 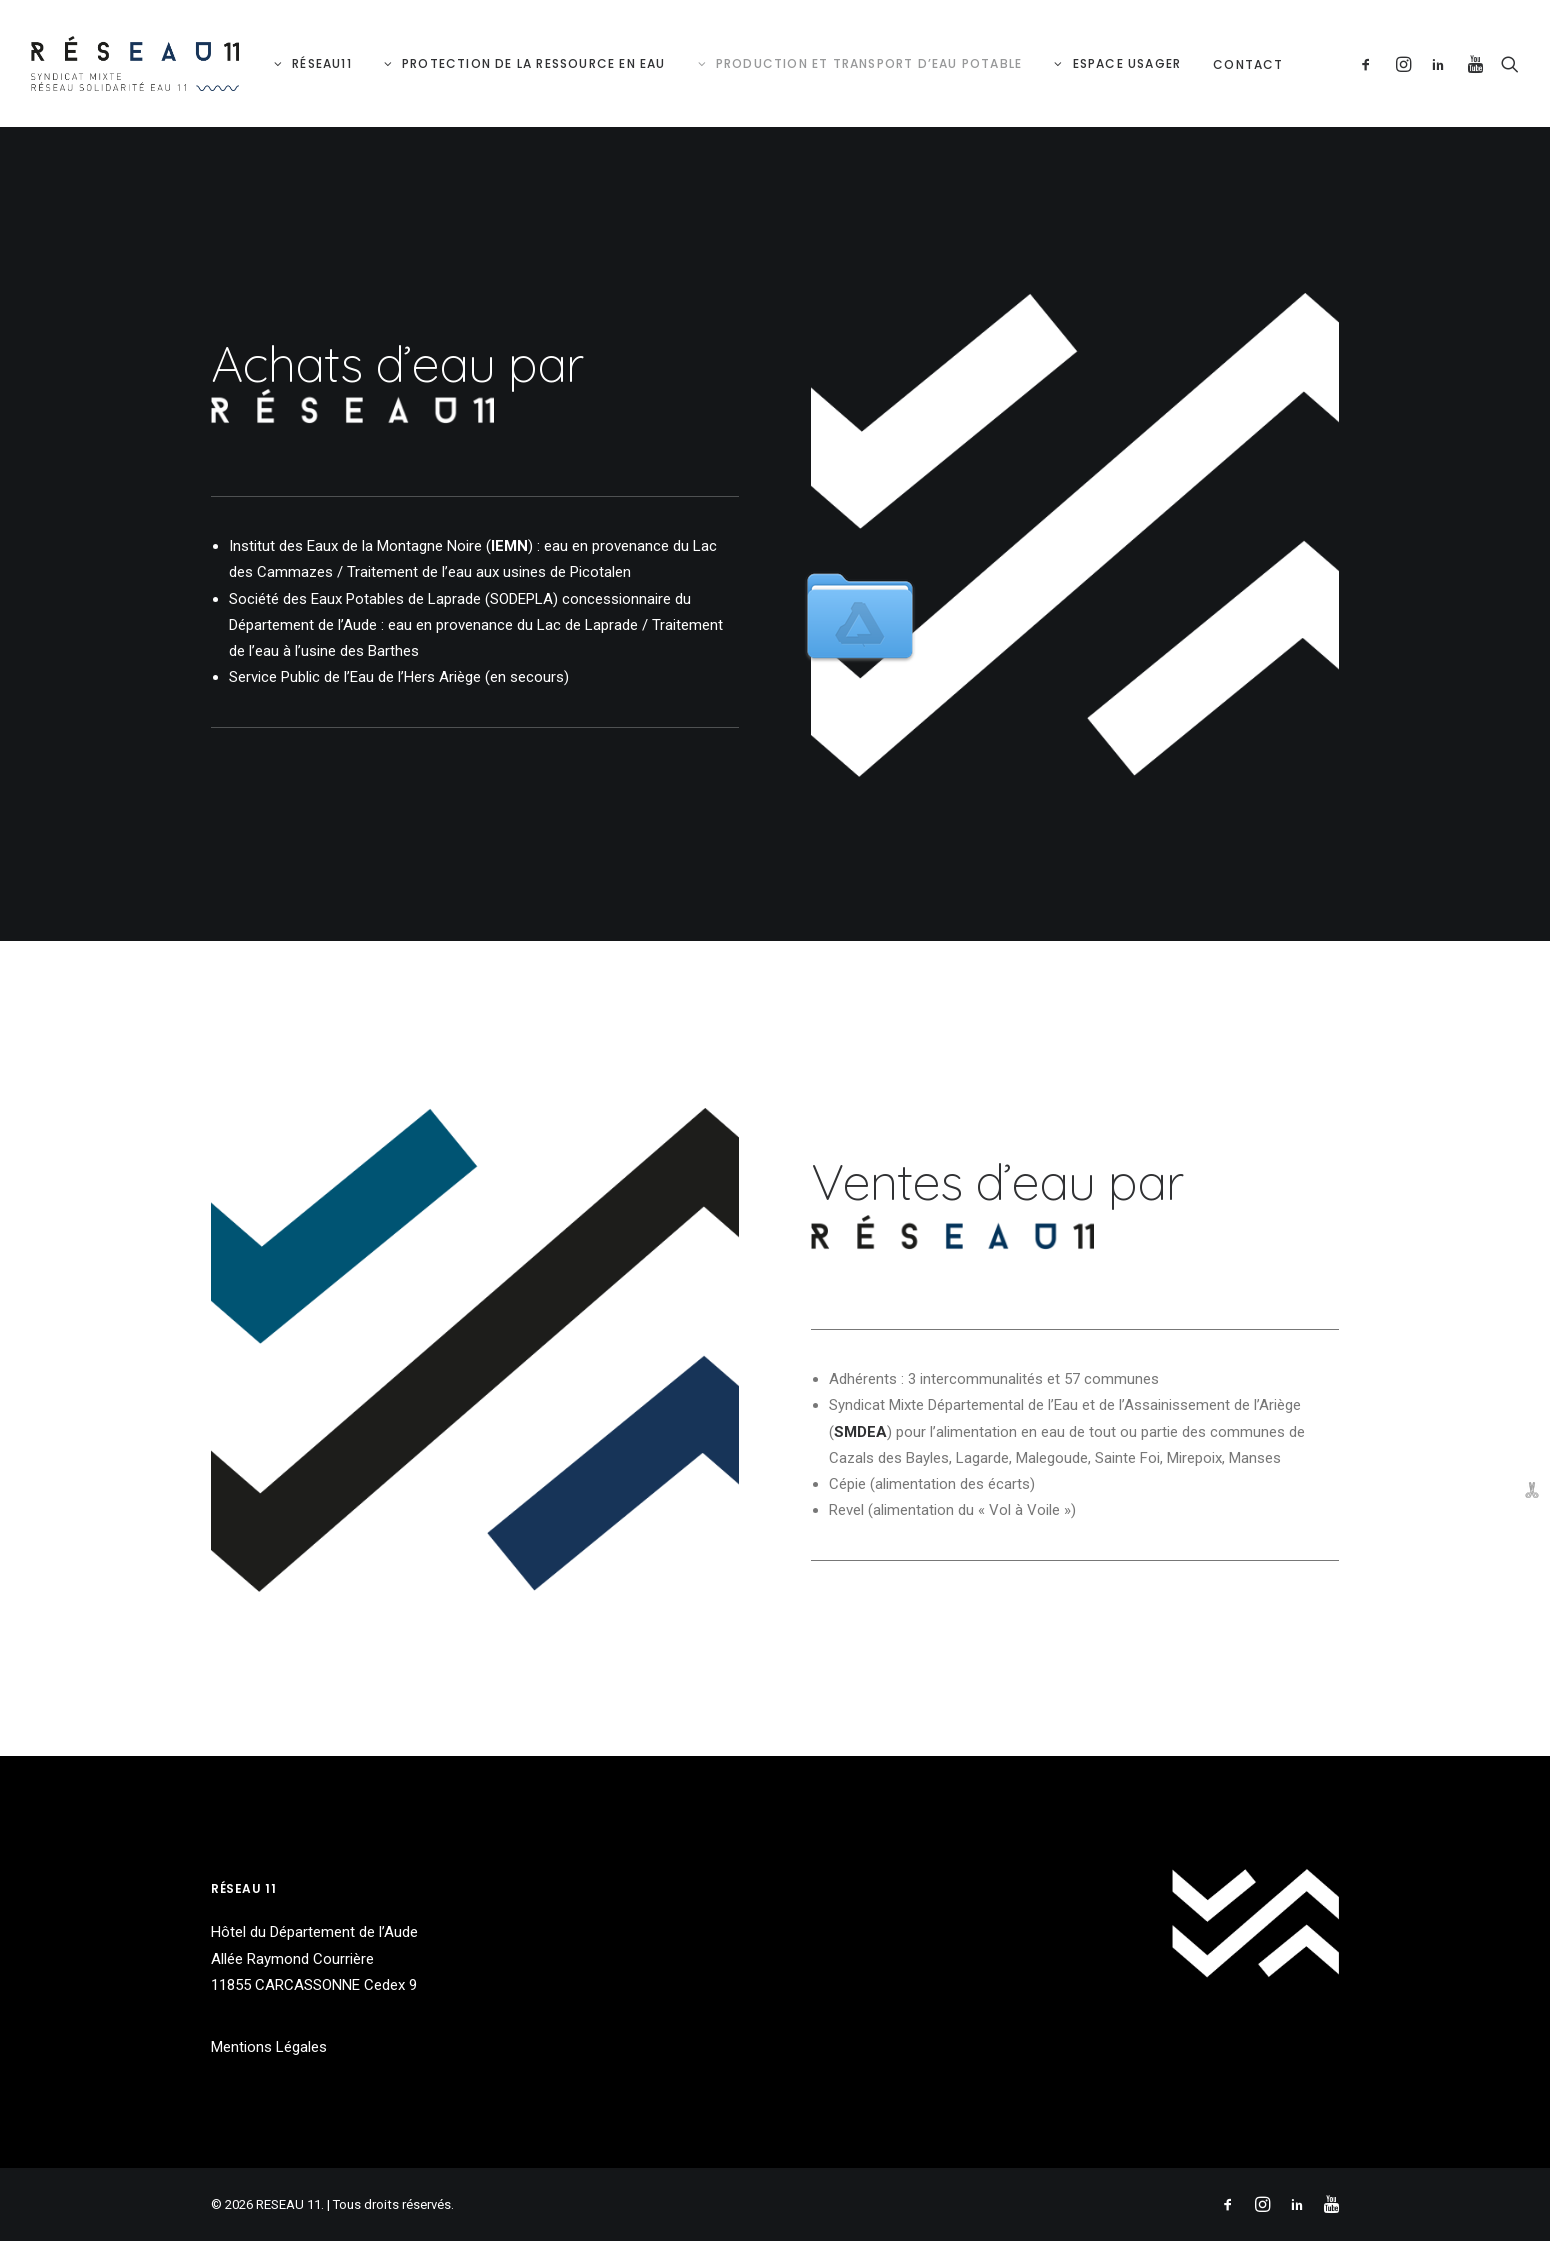 I want to click on open Affinity app files folder, so click(x=860, y=616).